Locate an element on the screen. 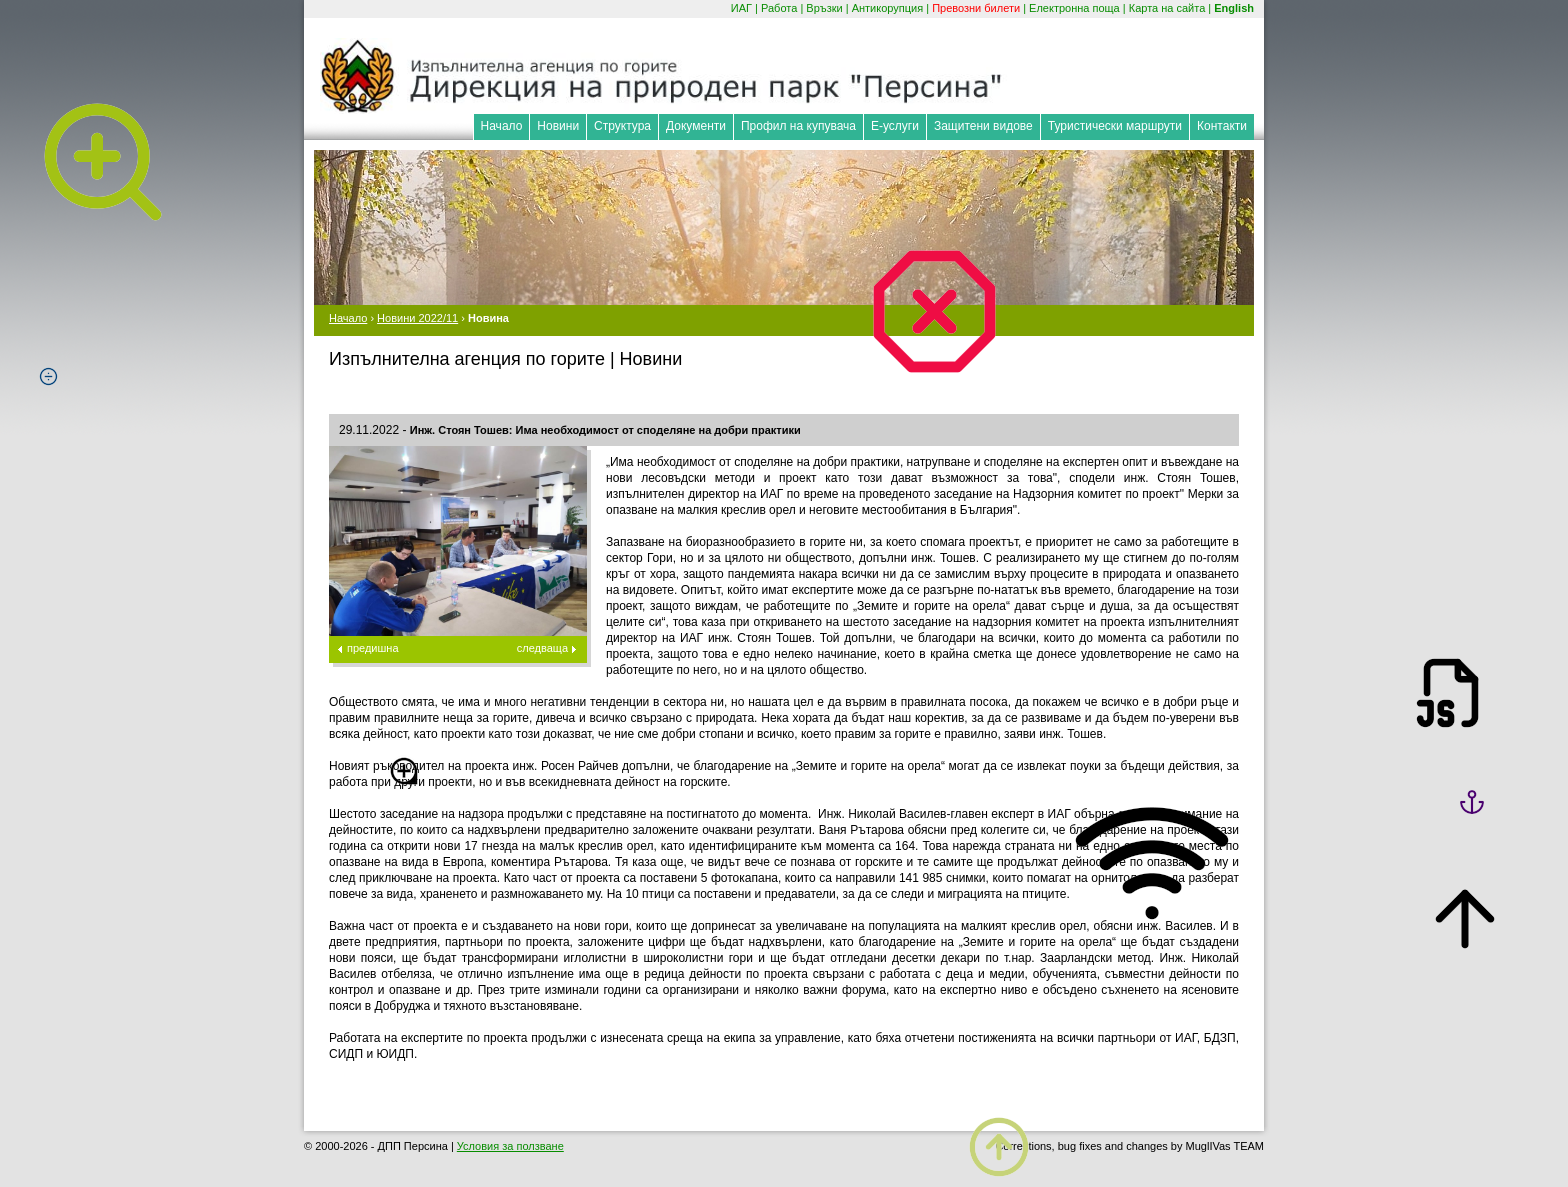  perform division calculation is located at coordinates (48, 376).